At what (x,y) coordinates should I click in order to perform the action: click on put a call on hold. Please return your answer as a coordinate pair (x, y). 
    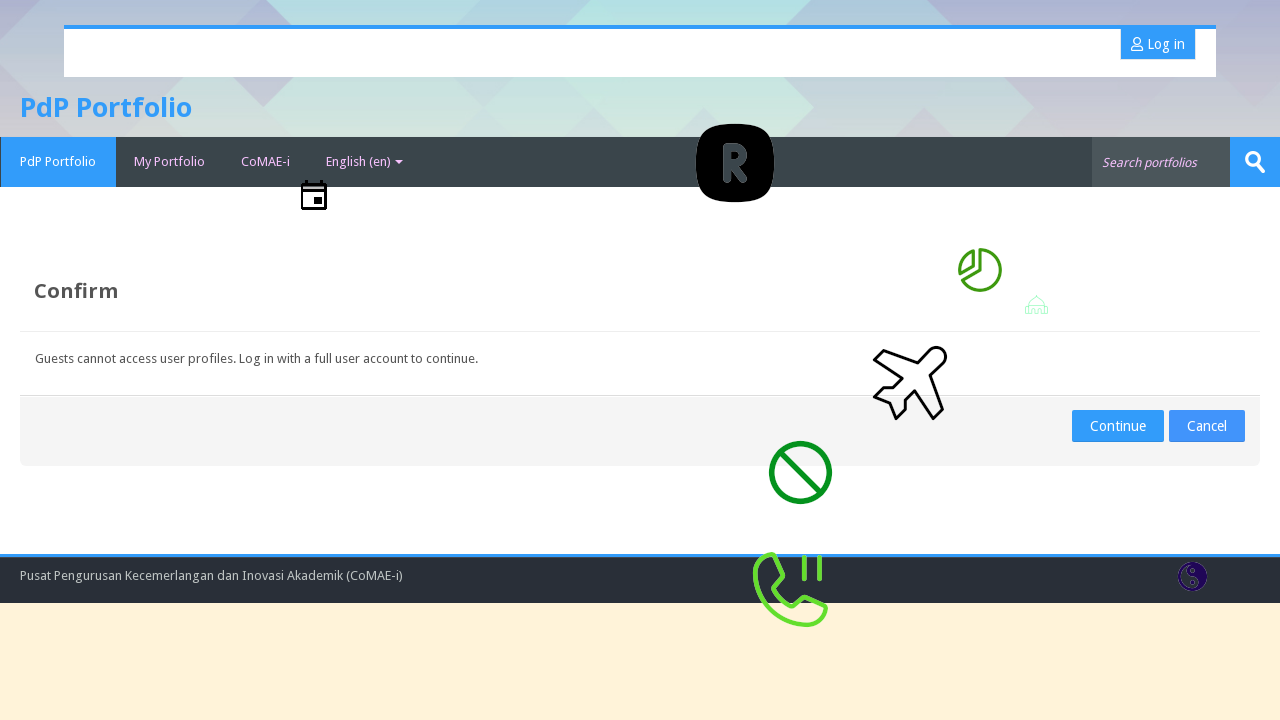
    Looking at the image, I should click on (792, 588).